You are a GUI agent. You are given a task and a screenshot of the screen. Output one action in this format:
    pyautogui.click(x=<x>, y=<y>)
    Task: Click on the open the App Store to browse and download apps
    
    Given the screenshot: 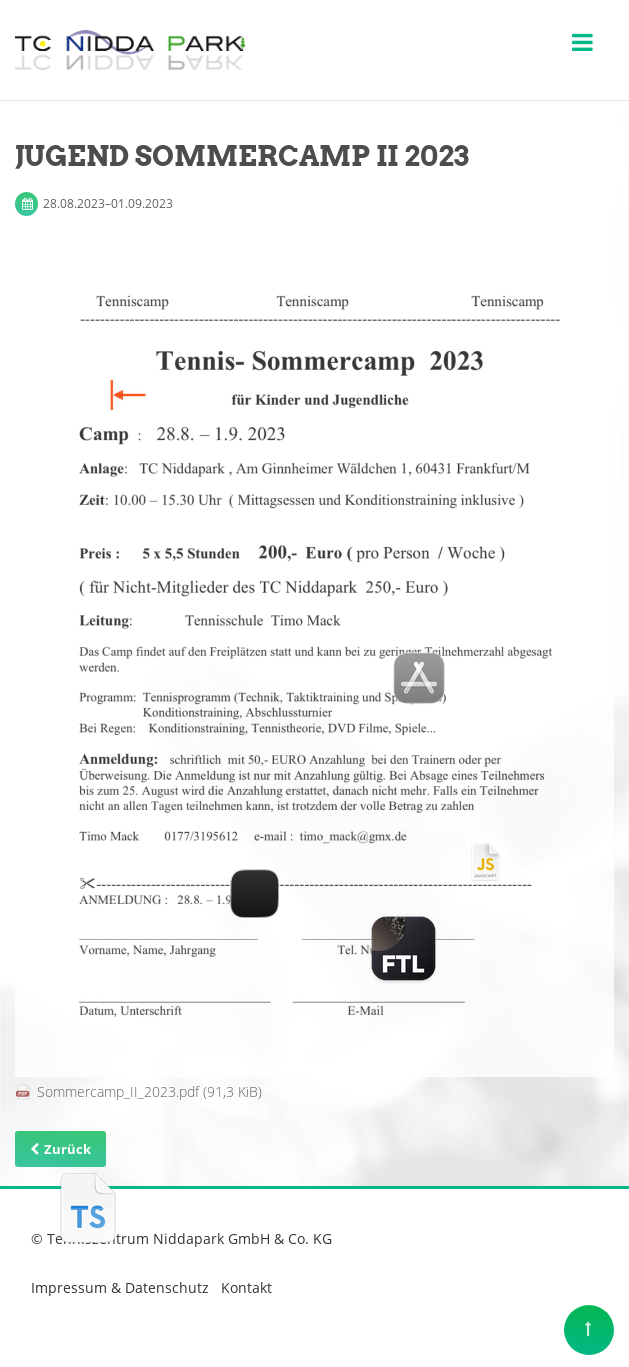 What is the action you would take?
    pyautogui.click(x=419, y=678)
    